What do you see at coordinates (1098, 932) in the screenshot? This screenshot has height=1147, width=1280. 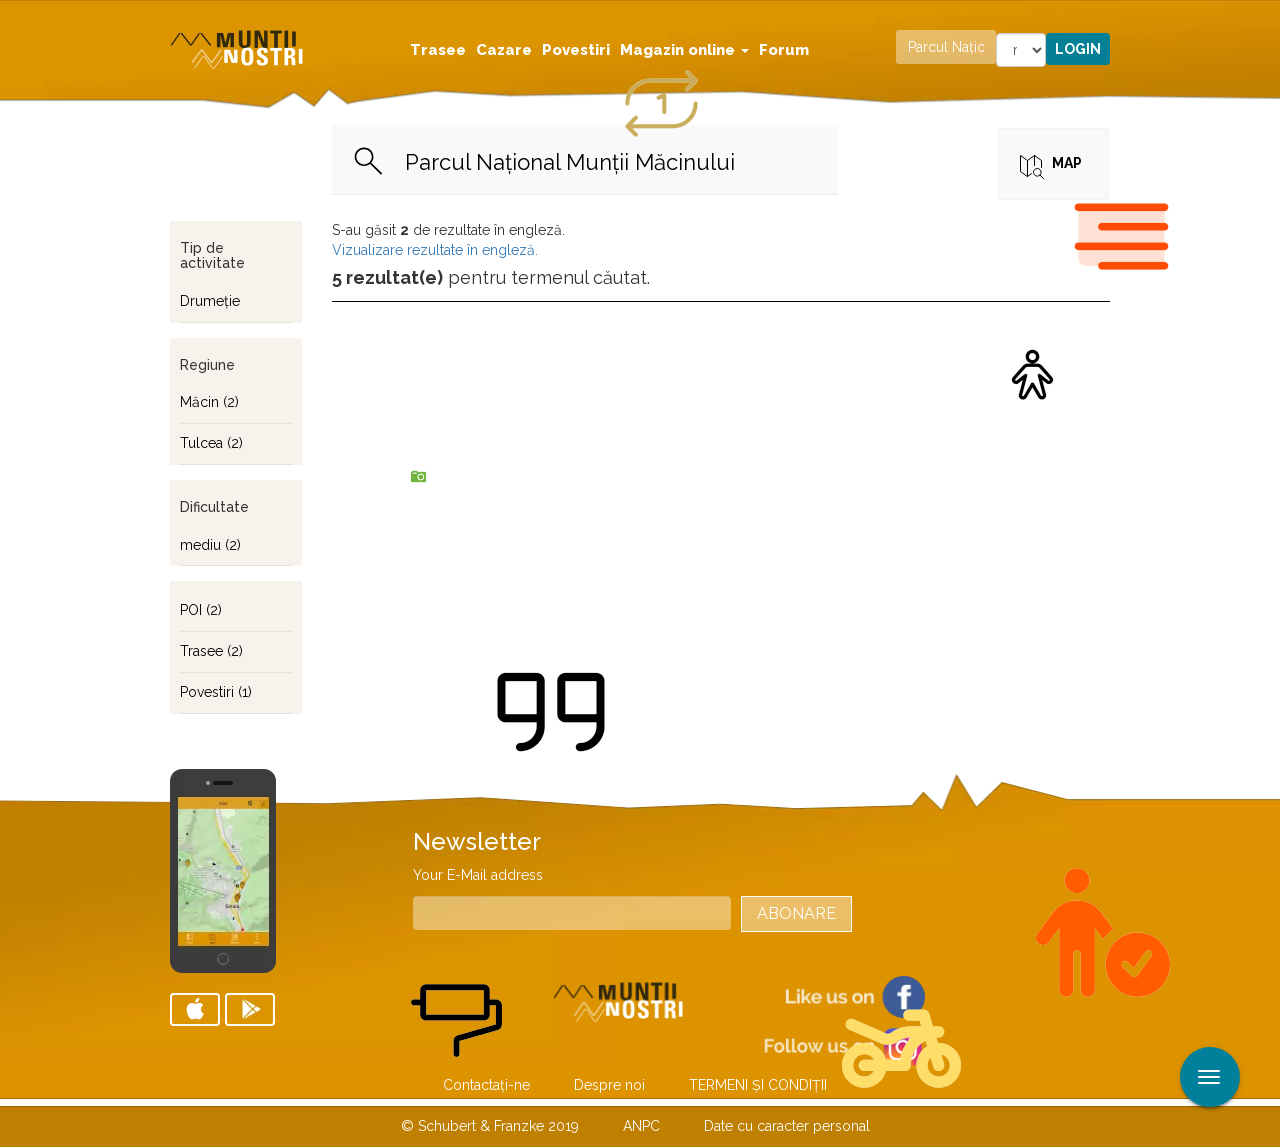 I see `user profile verified` at bounding box center [1098, 932].